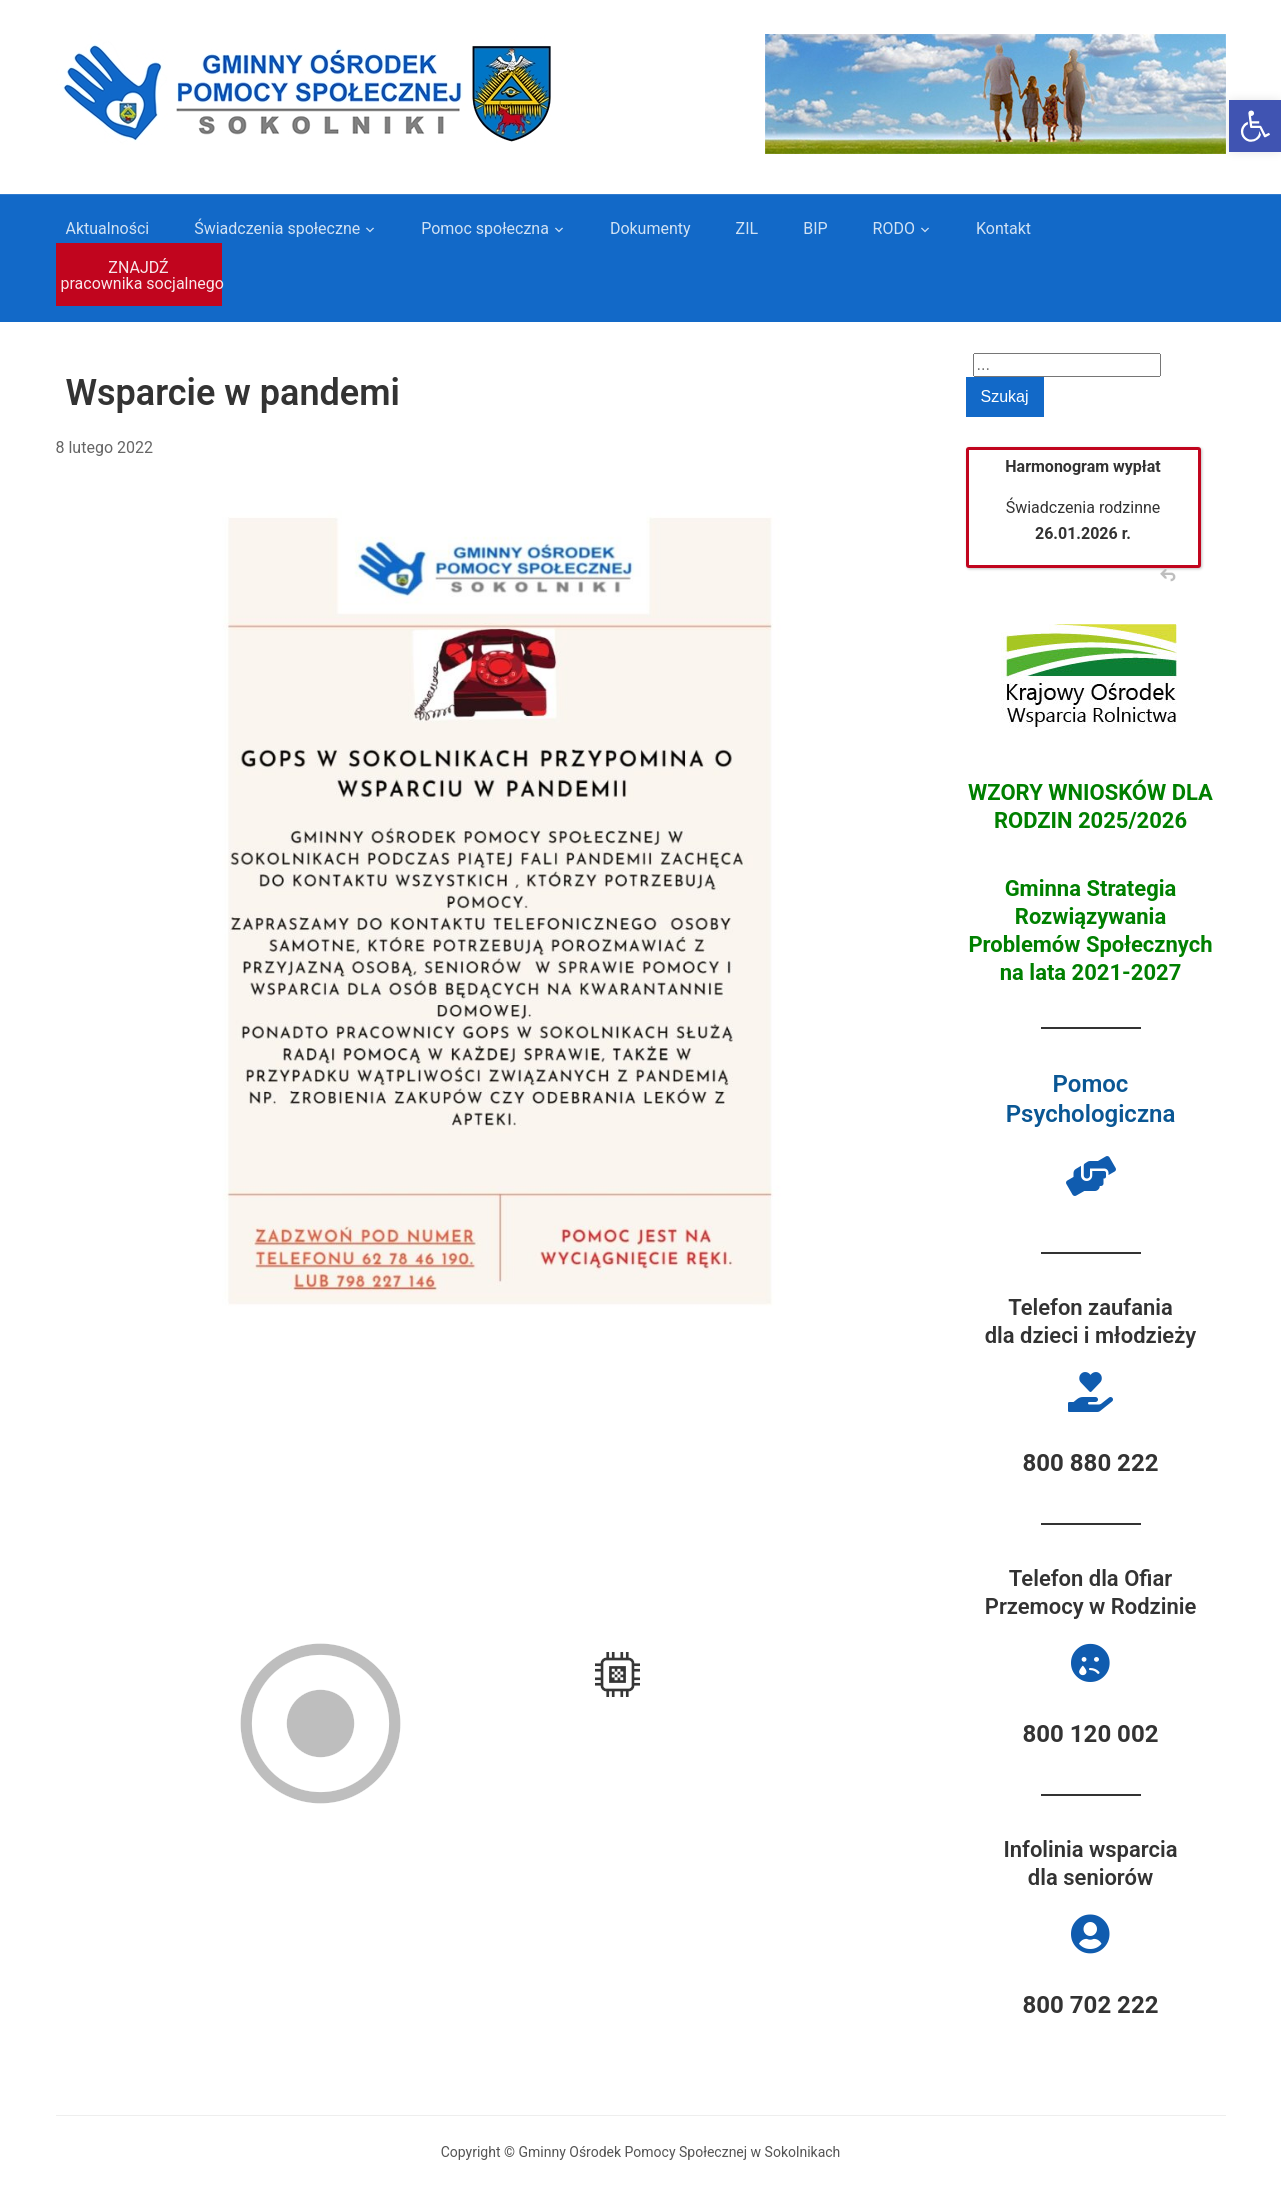 This screenshot has width=1281, height=2204. Describe the element at coordinates (320, 1723) in the screenshot. I see `indicates a selected radio button option` at that location.